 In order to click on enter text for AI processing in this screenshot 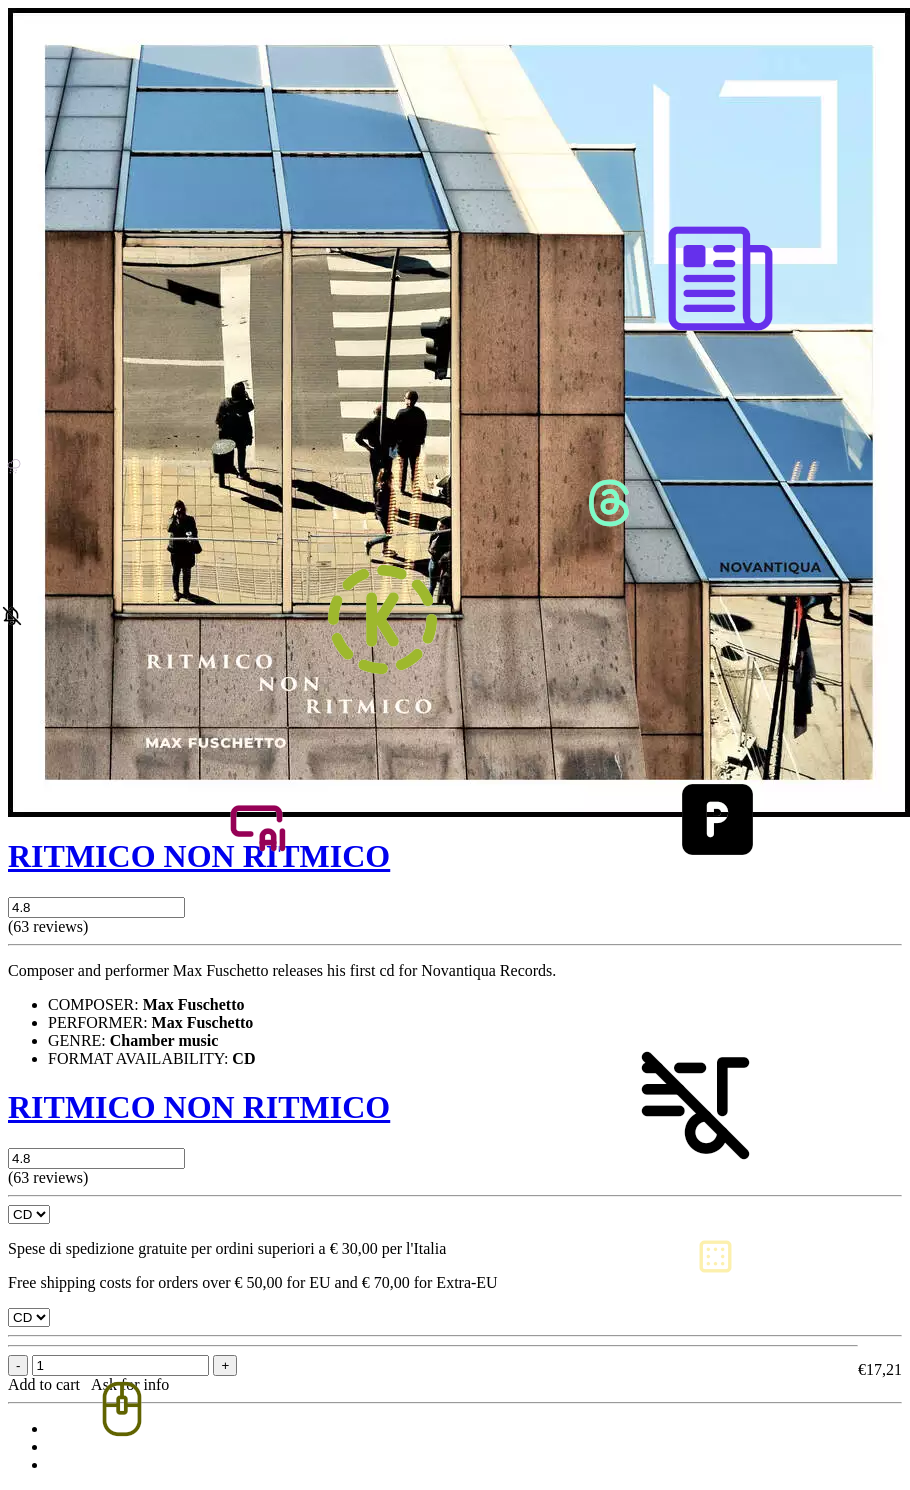, I will do `click(256, 822)`.